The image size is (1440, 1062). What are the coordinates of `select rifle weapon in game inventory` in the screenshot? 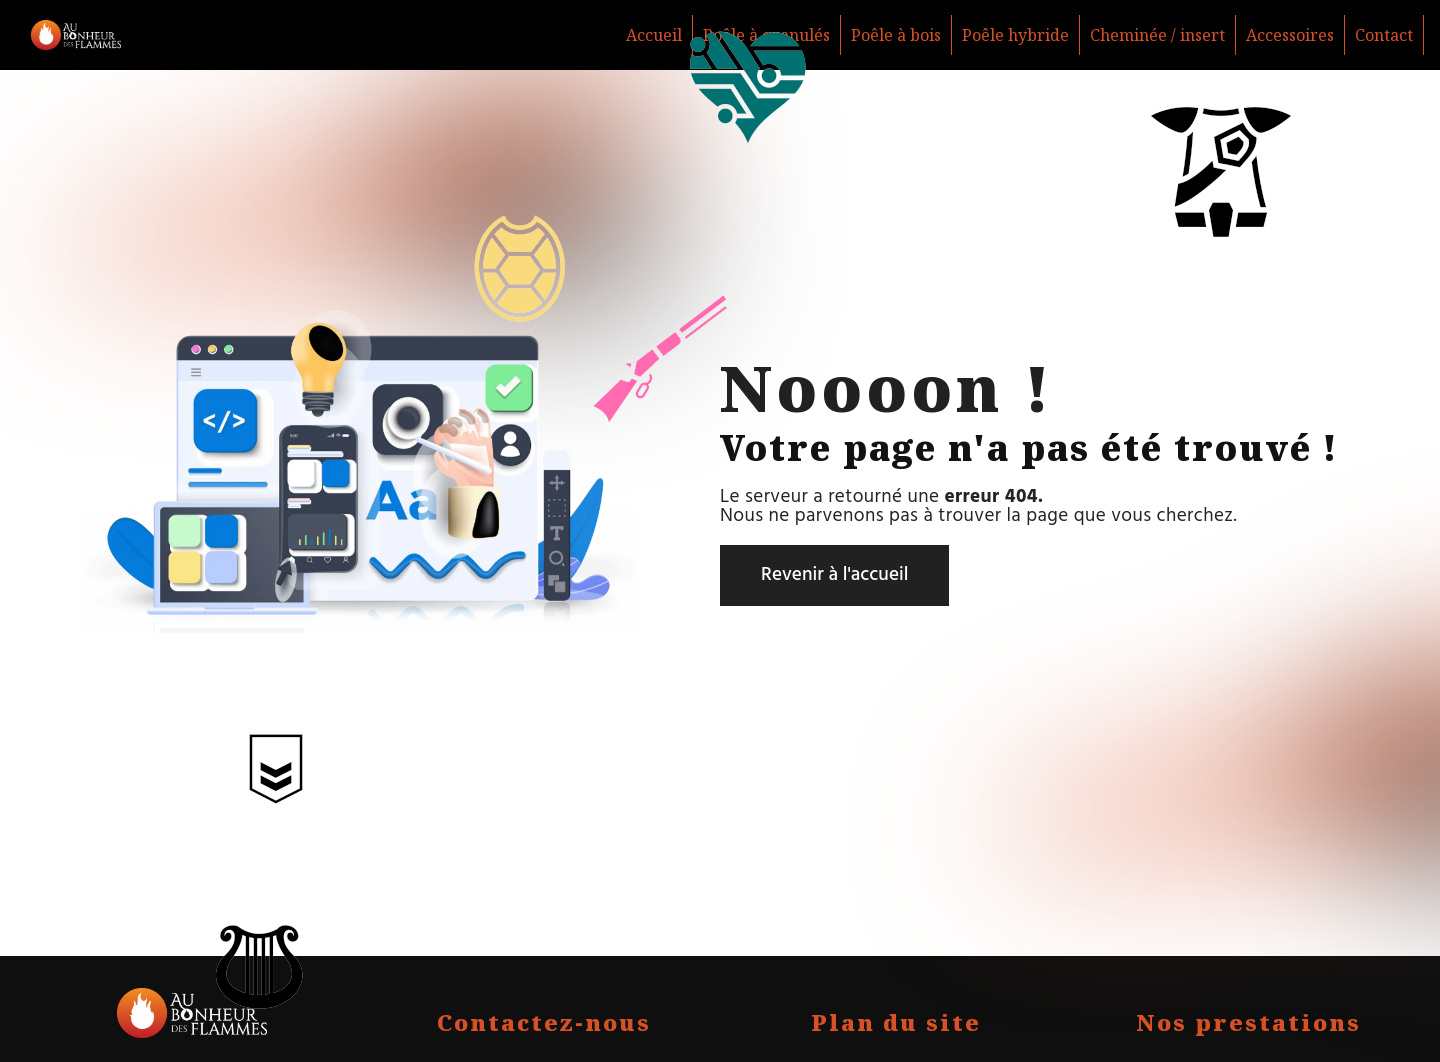 It's located at (660, 359).